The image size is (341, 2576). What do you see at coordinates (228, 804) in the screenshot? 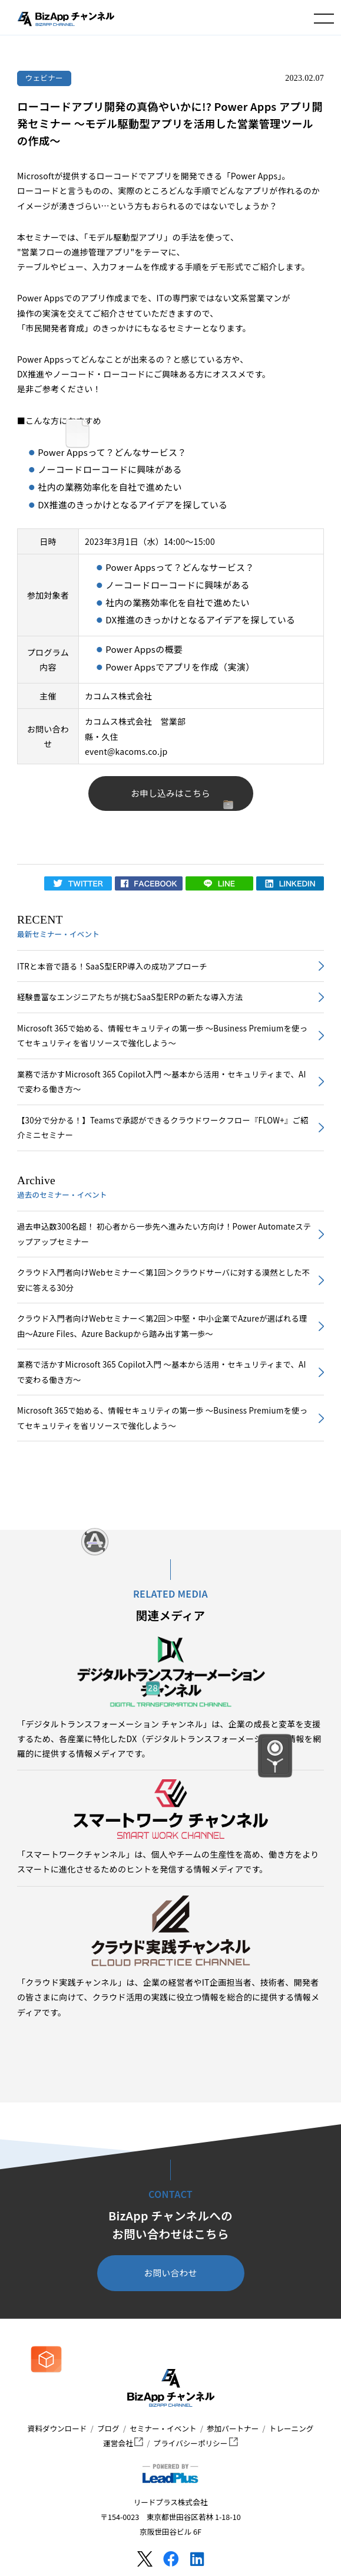
I see `open the file manager application` at bounding box center [228, 804].